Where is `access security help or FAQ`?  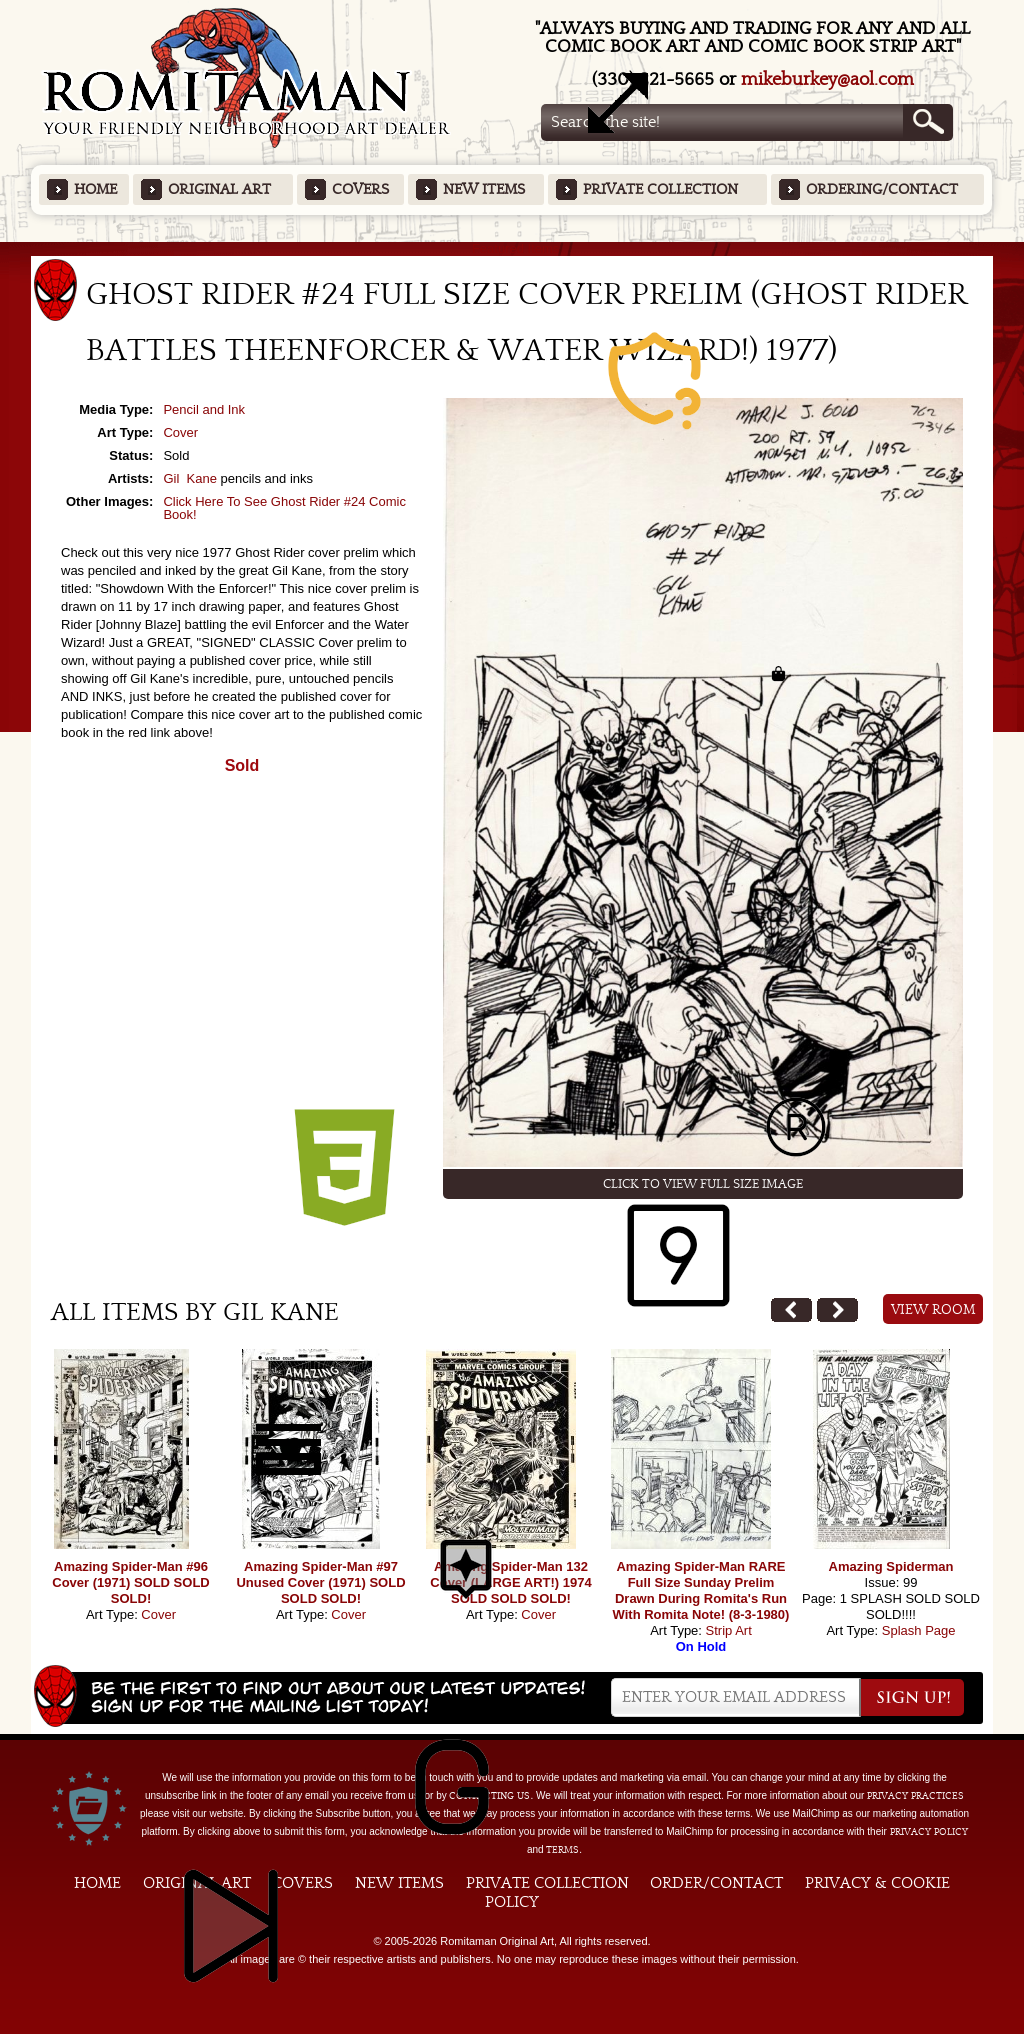 access security help or FAQ is located at coordinates (654, 378).